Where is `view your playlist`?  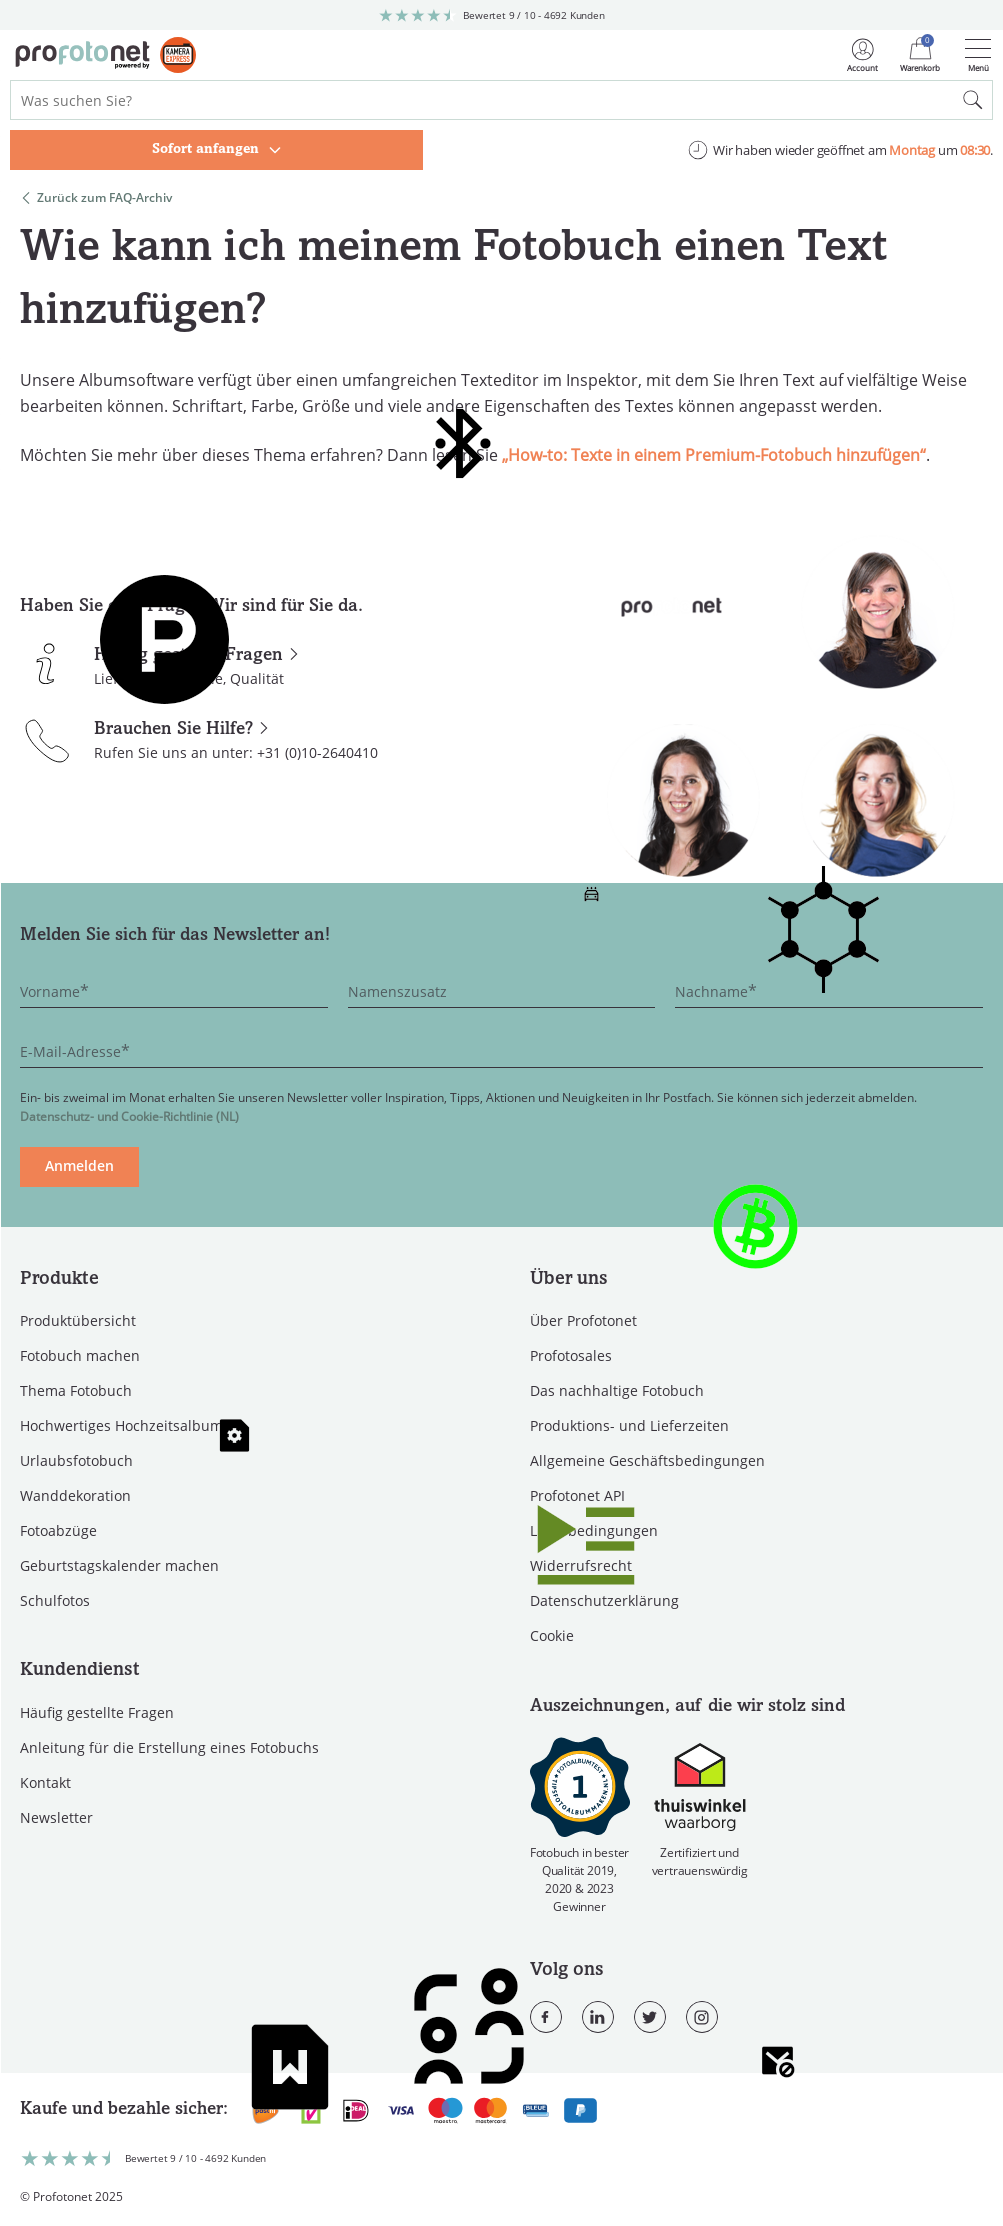
view your playlist is located at coordinates (586, 1546).